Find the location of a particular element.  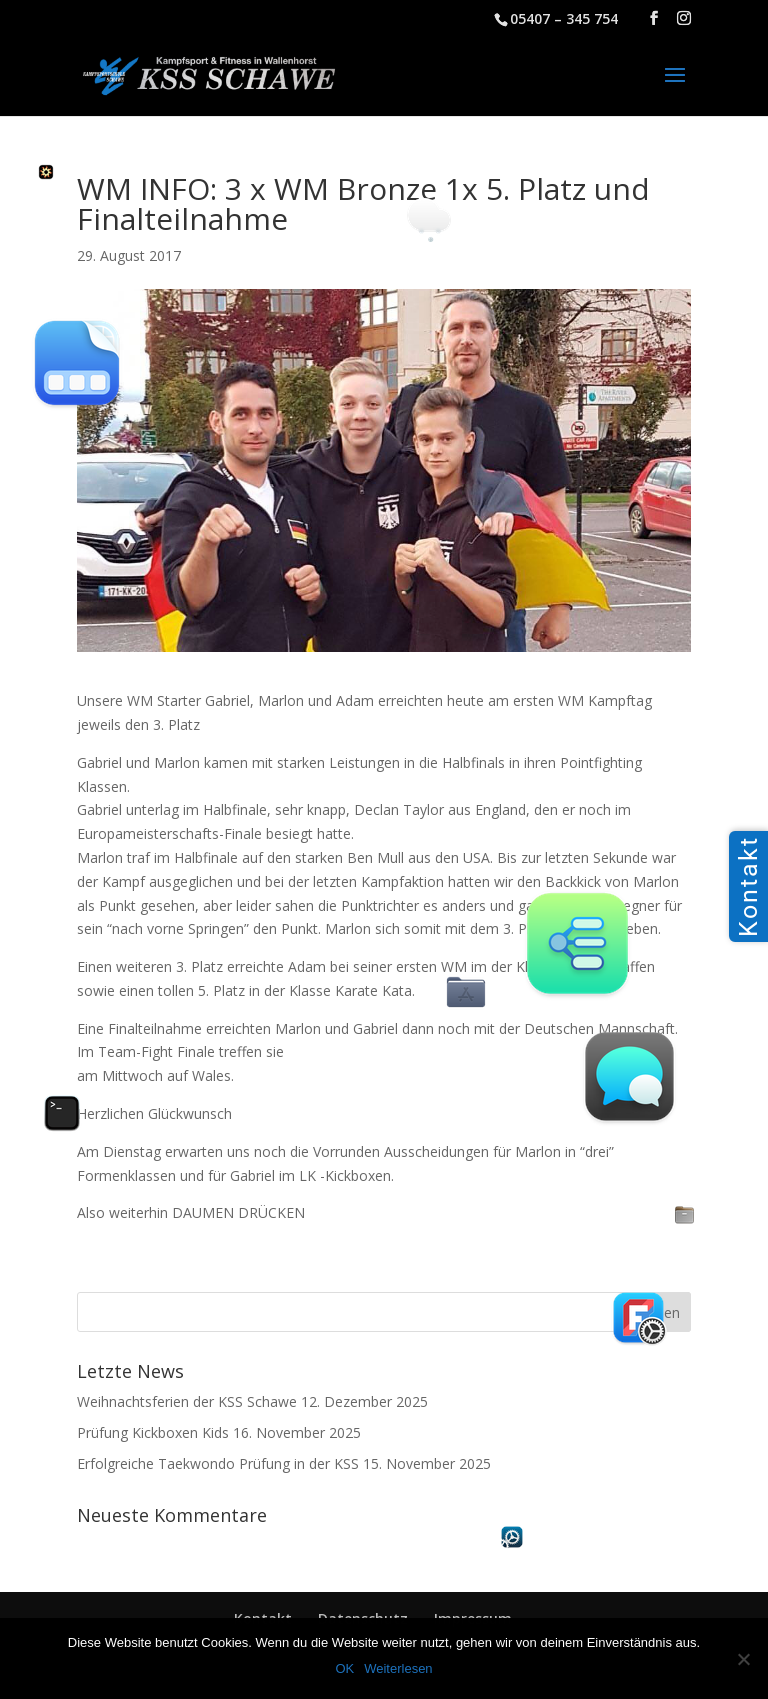

open terminal app is located at coordinates (62, 1113).